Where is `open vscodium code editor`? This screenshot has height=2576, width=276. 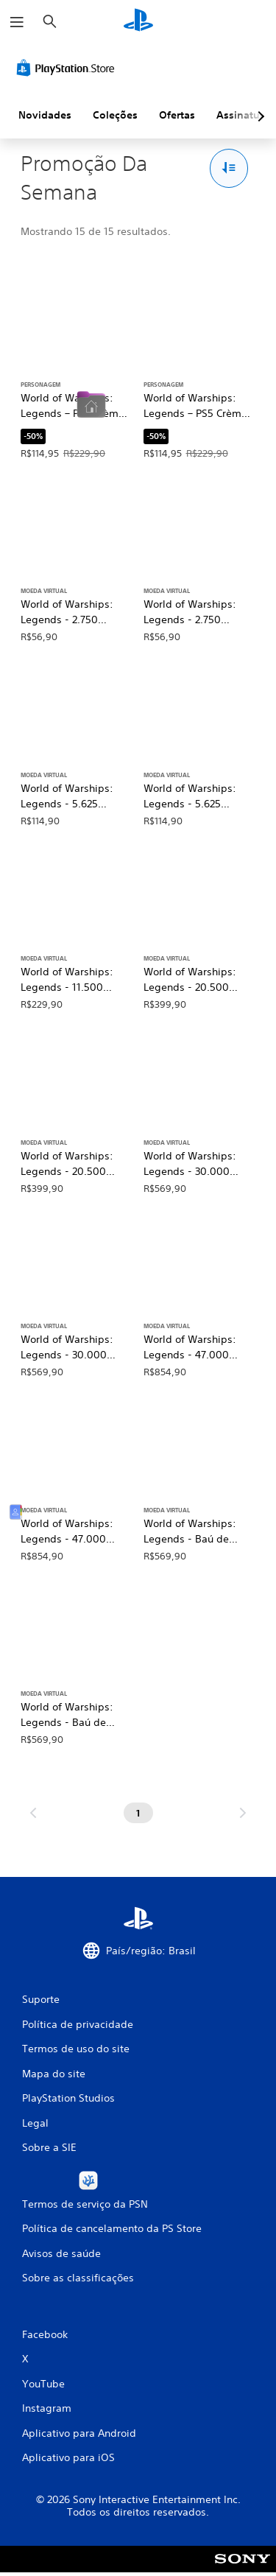 open vscodium code editor is located at coordinates (88, 2180).